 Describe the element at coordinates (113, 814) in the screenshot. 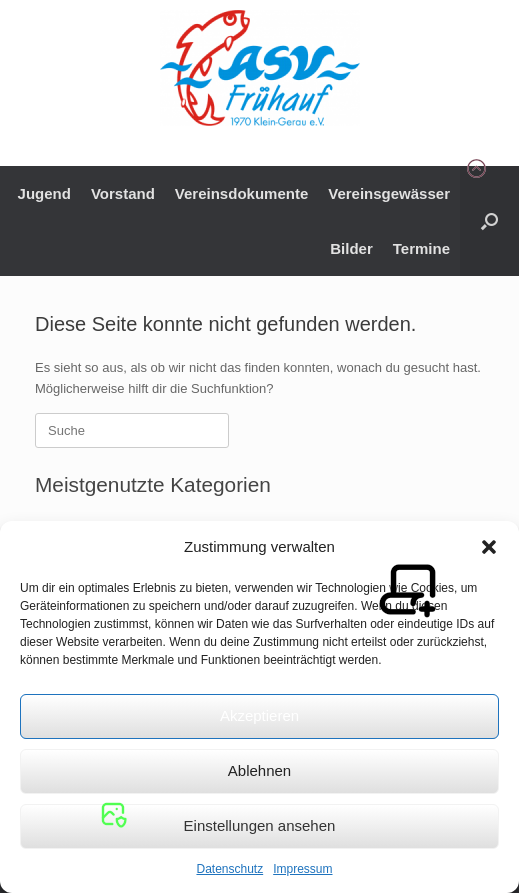

I see `protected photo or image` at that location.